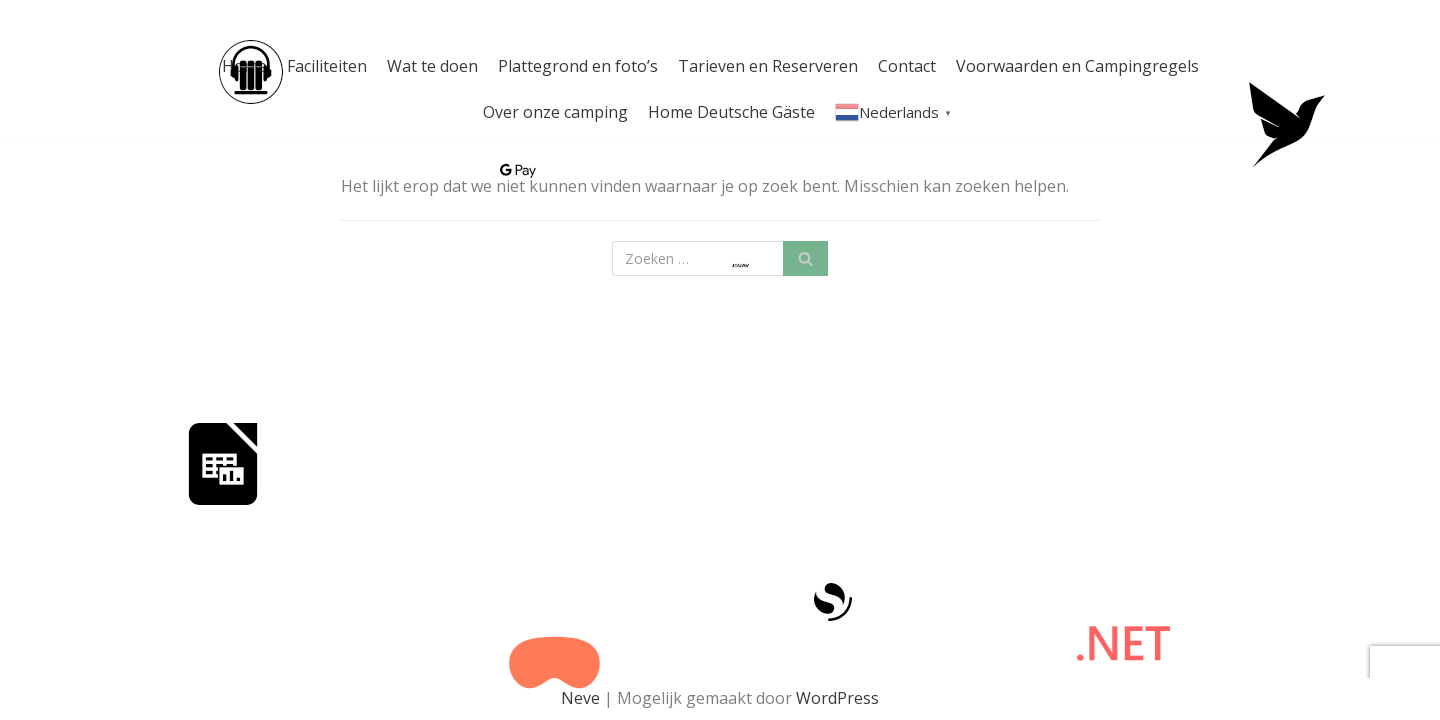 This screenshot has width=1440, height=720. What do you see at coordinates (833, 602) in the screenshot?
I see `opensearch branding or product logo` at bounding box center [833, 602].